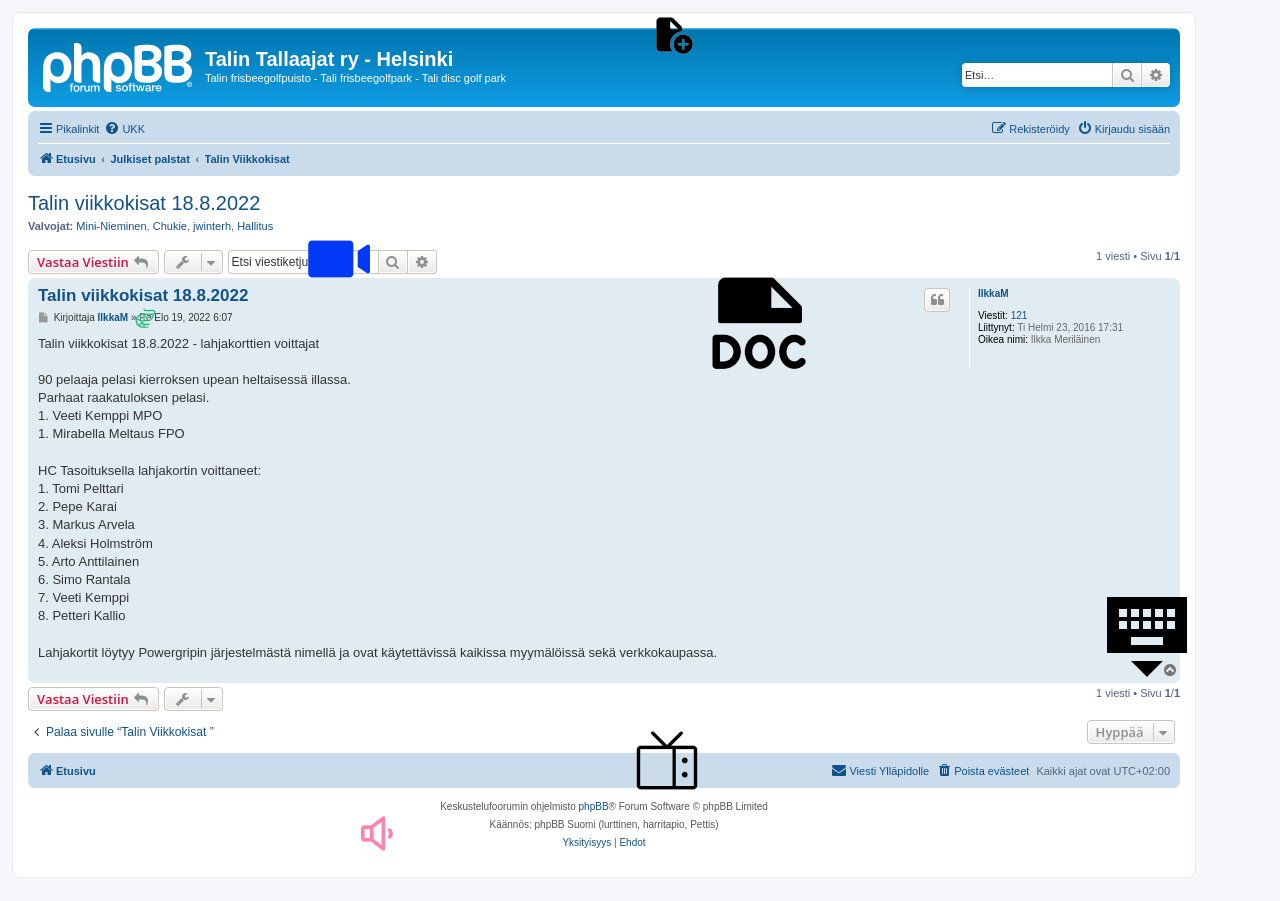  I want to click on indicates seafood or shellfish menu category, so click(145, 318).